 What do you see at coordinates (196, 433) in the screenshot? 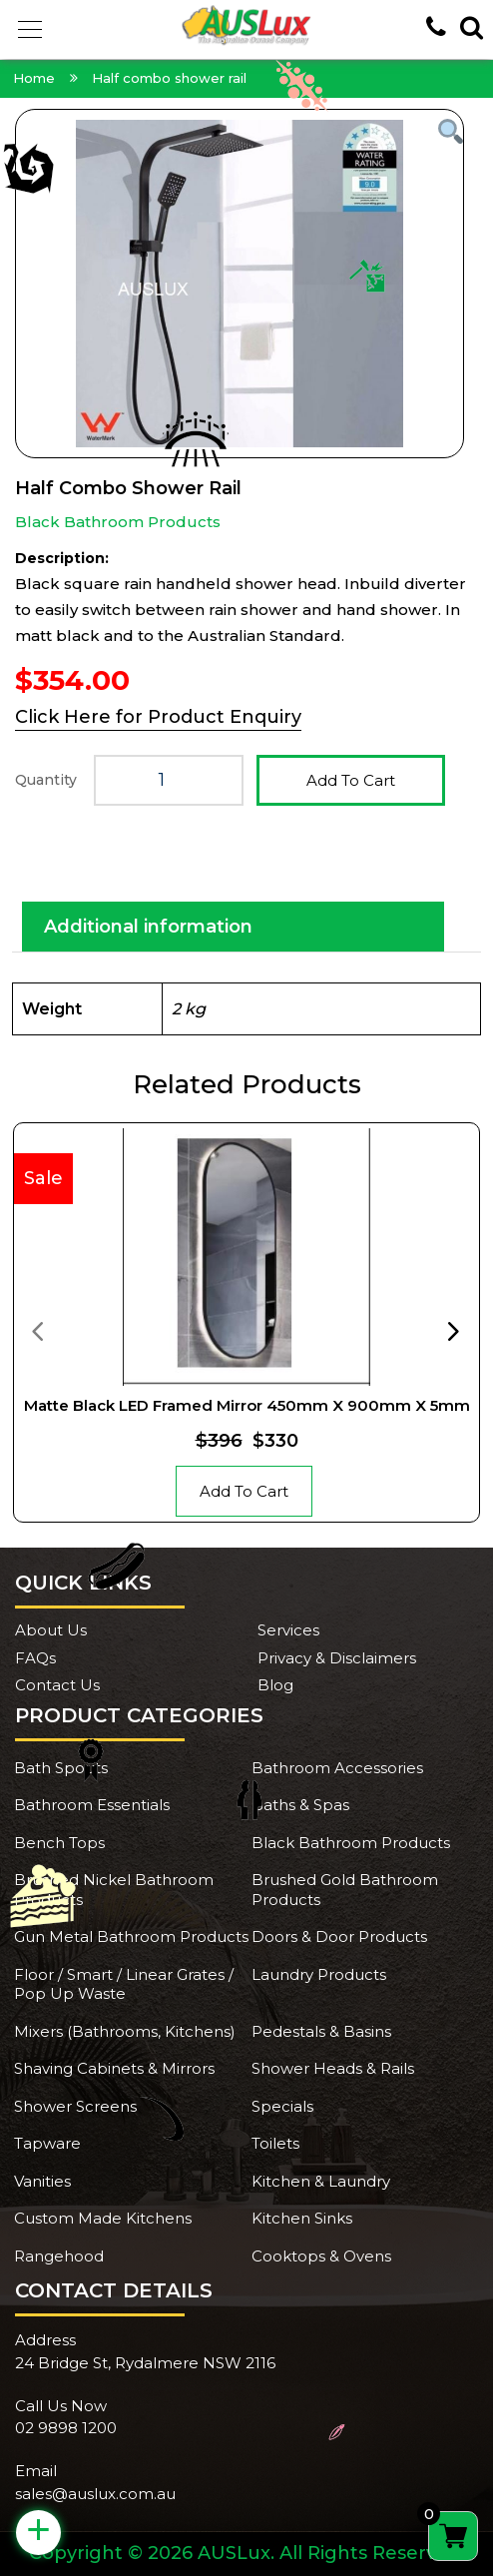
I see `access japanese garden or zen-themed content` at bounding box center [196, 433].